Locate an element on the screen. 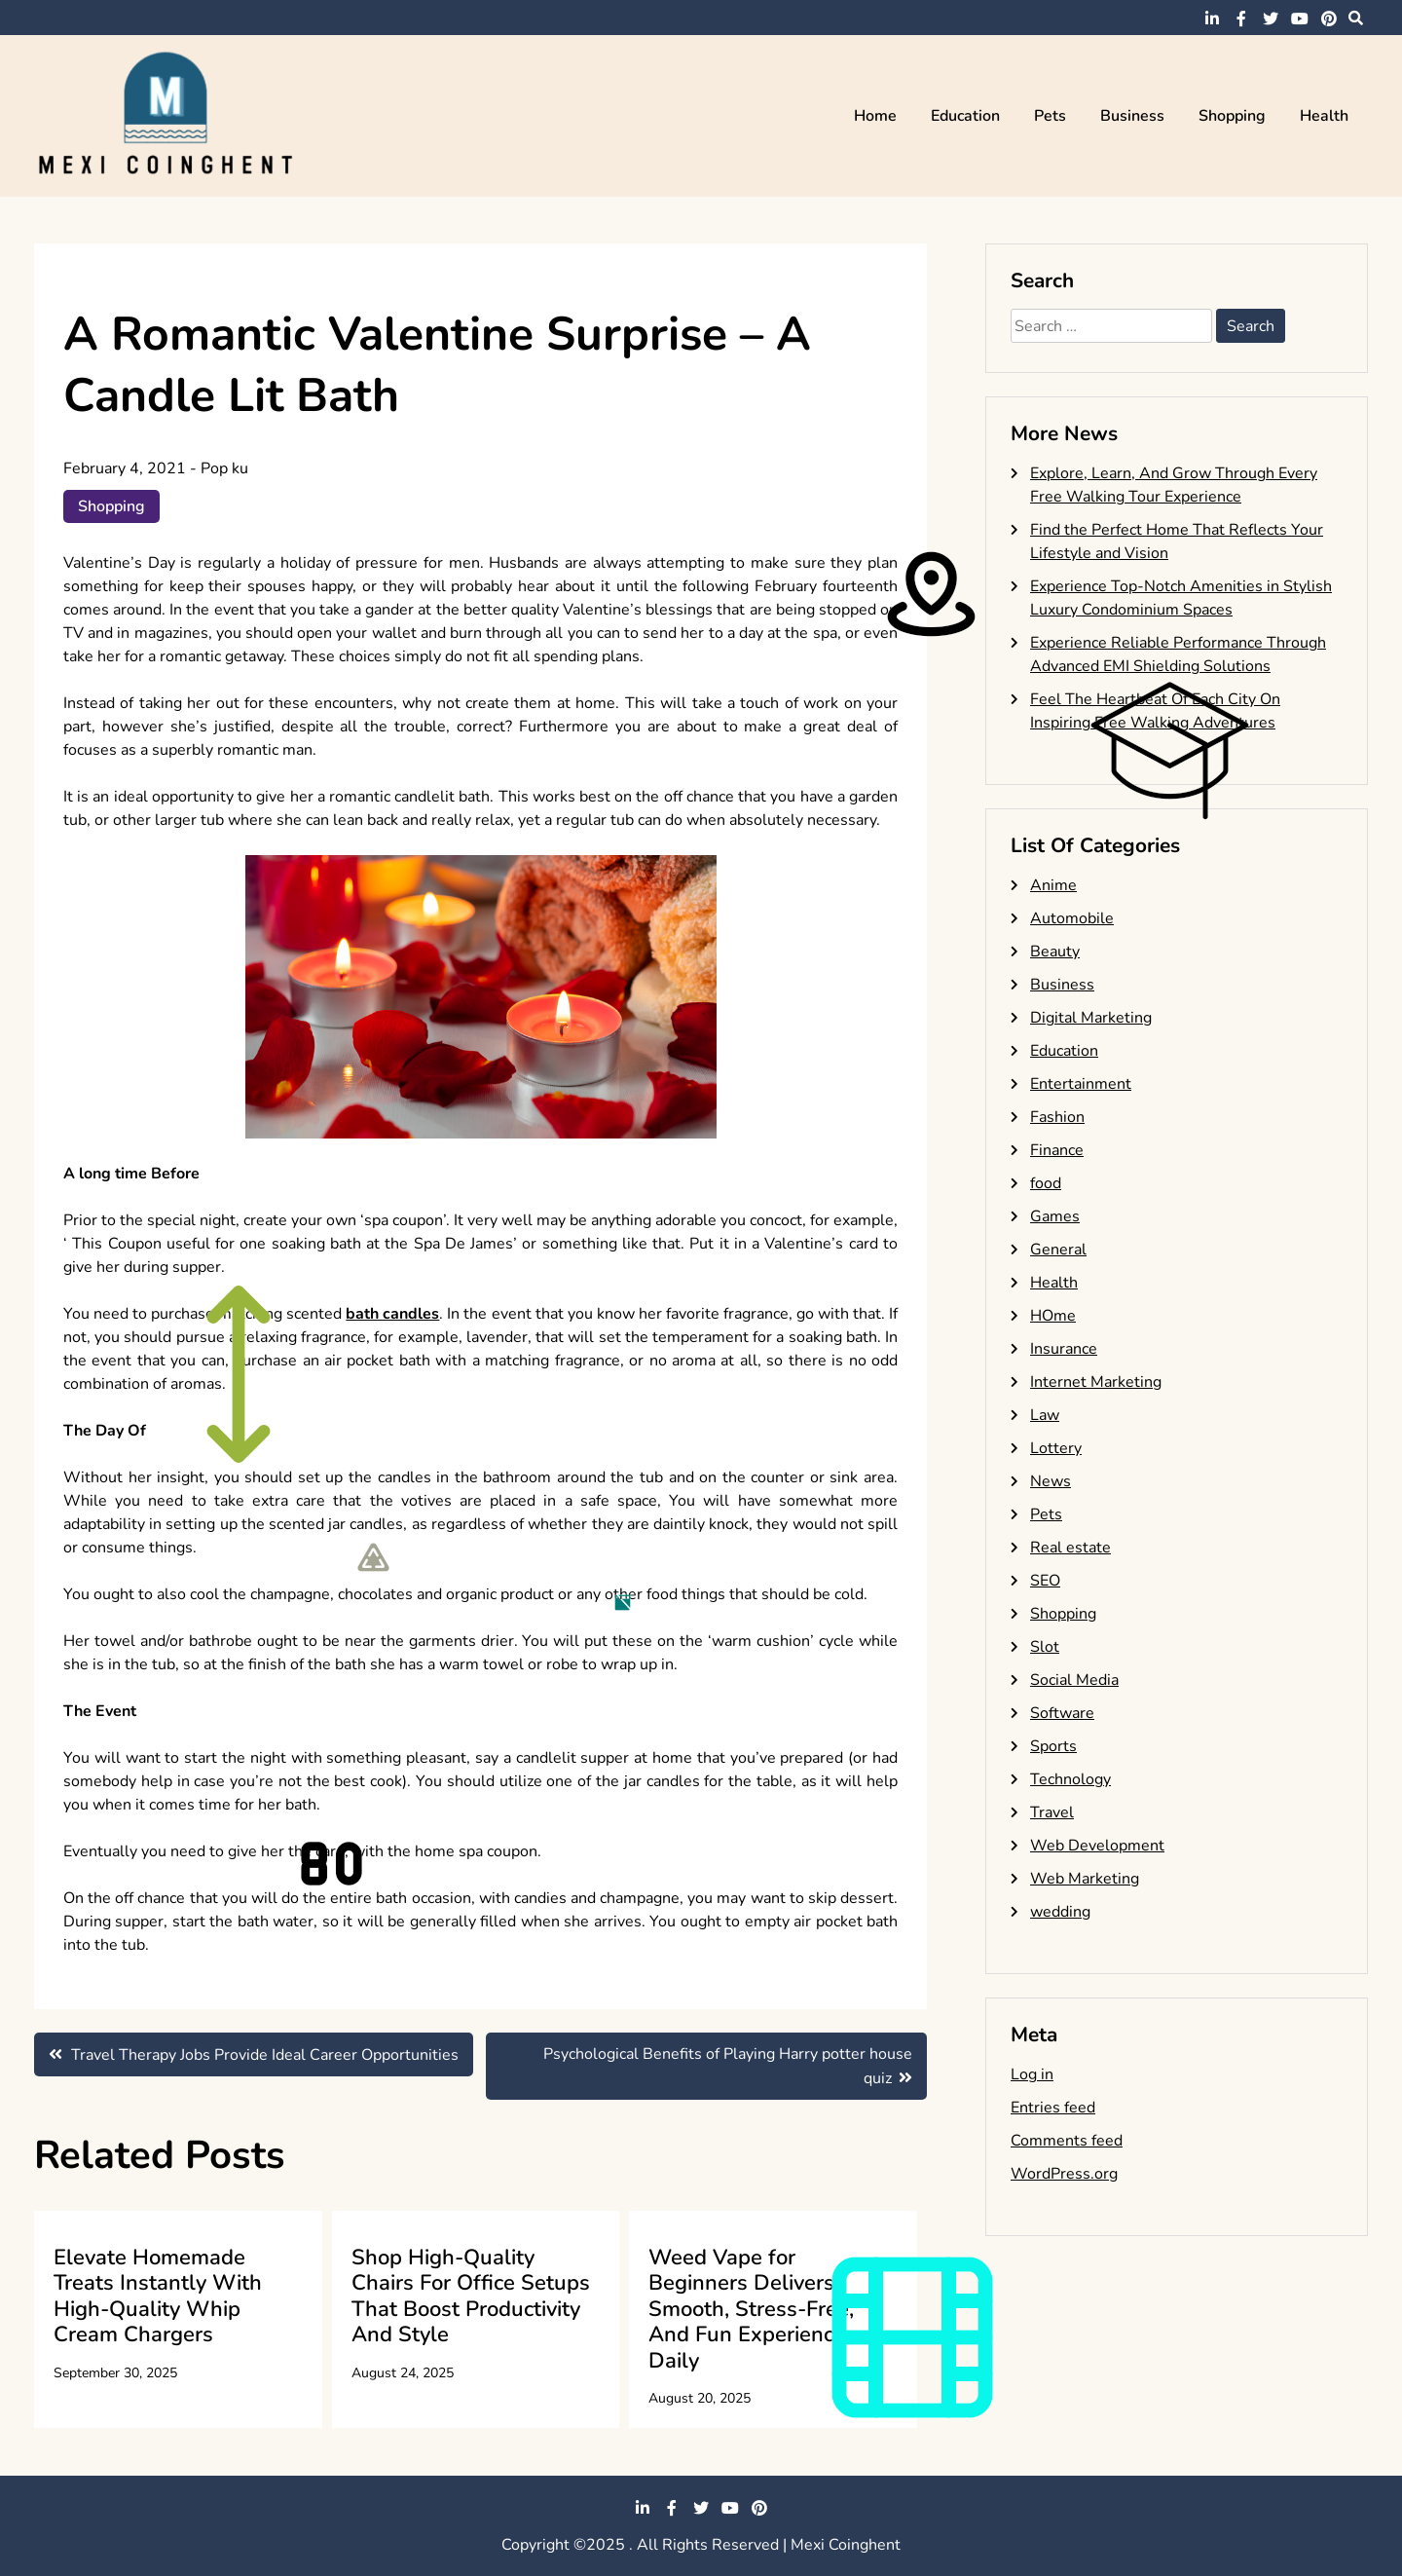  indicates 80 items, points, or percentage is located at coordinates (331, 1863).